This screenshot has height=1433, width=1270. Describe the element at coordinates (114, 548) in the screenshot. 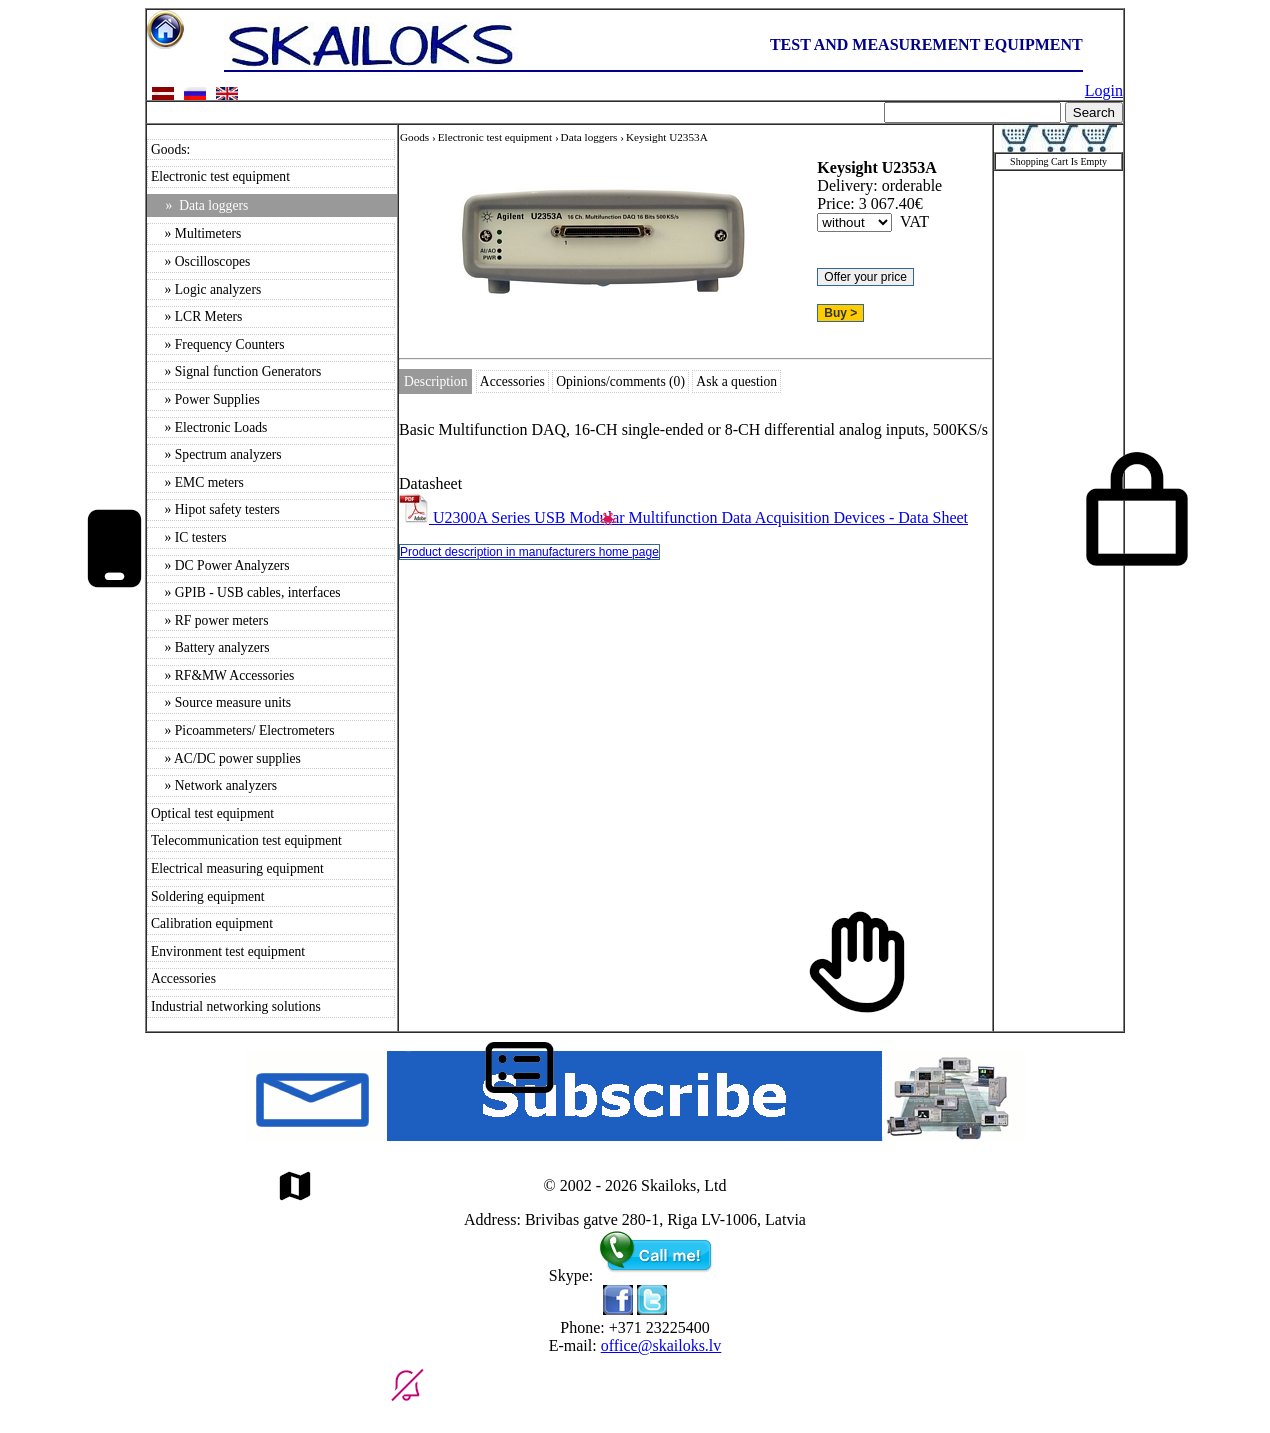

I see `indicates mobile device or smartphone` at that location.